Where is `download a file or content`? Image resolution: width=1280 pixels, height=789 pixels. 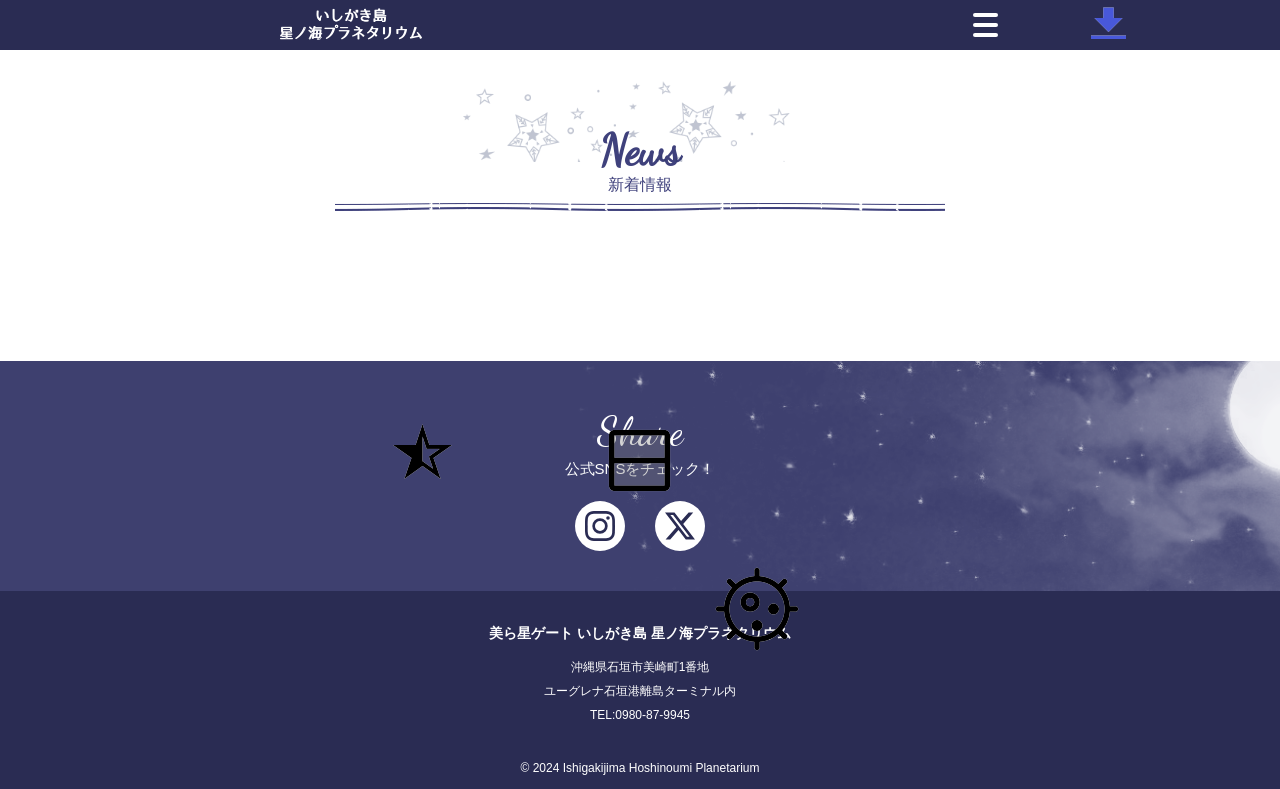
download a file or content is located at coordinates (1108, 21).